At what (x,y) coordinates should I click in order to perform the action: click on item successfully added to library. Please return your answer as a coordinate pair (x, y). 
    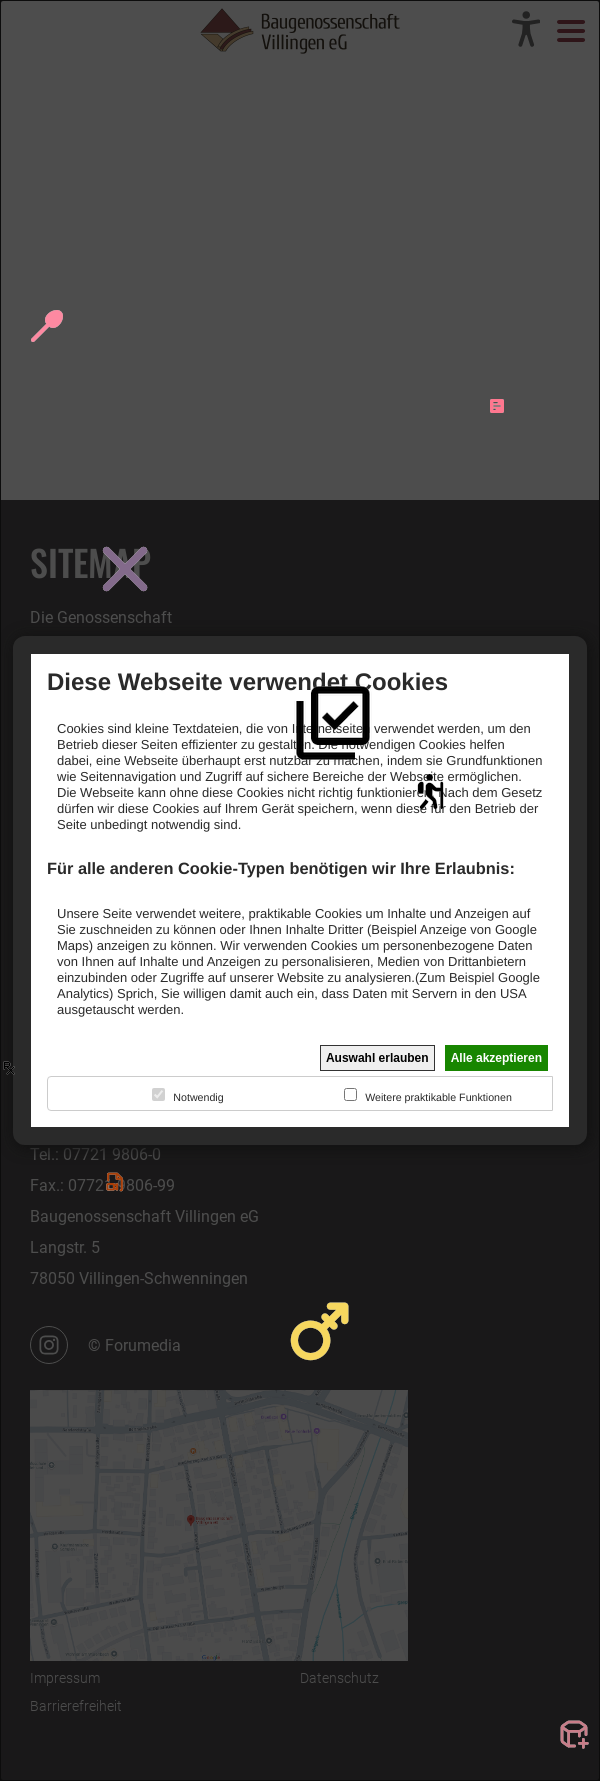
    Looking at the image, I should click on (333, 723).